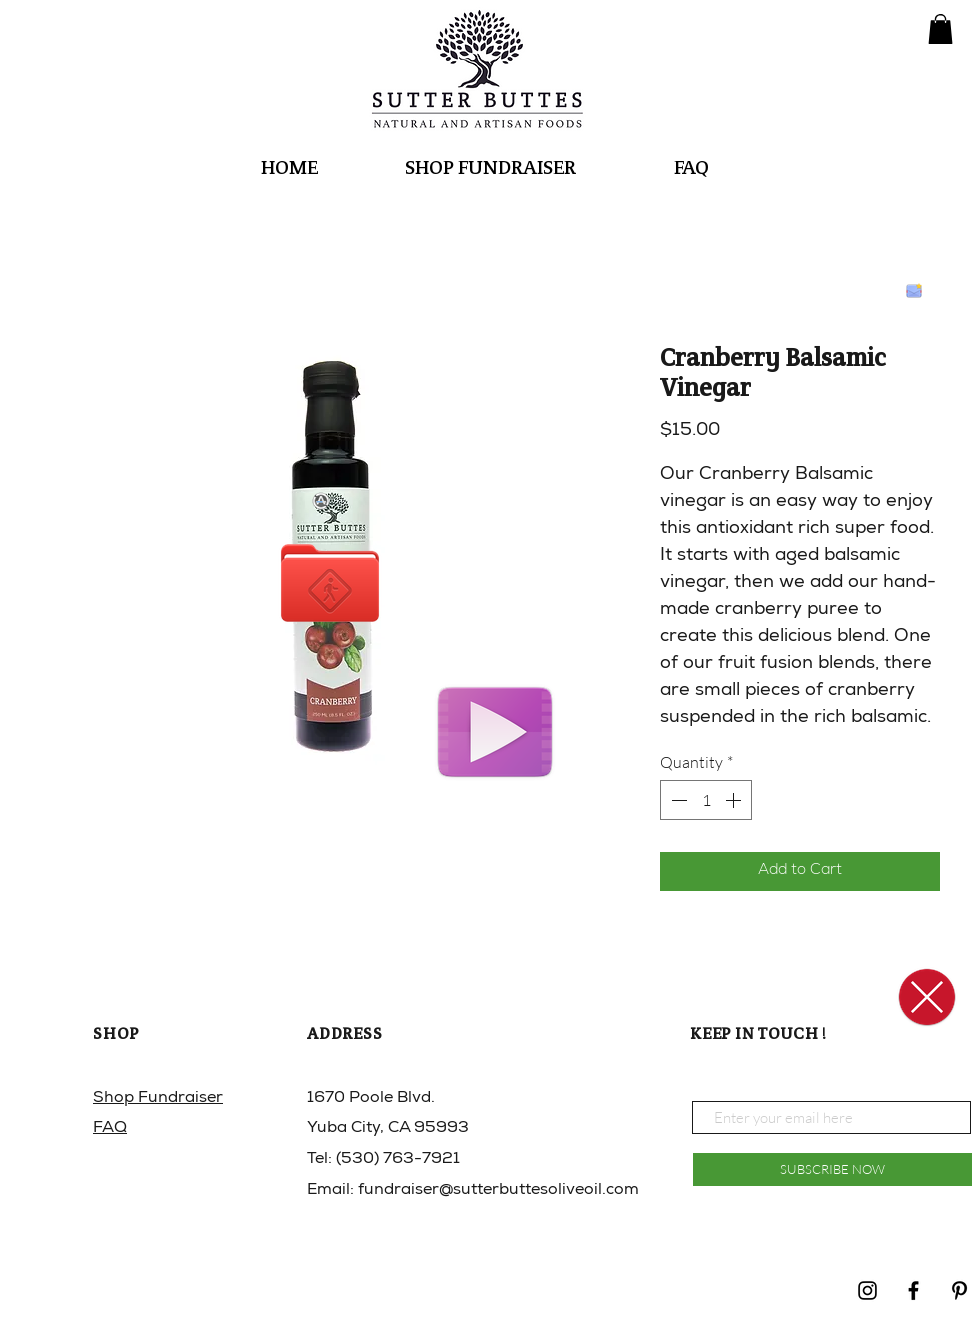 The image size is (980, 1331). Describe the element at coordinates (914, 291) in the screenshot. I see `mark email as unread` at that location.